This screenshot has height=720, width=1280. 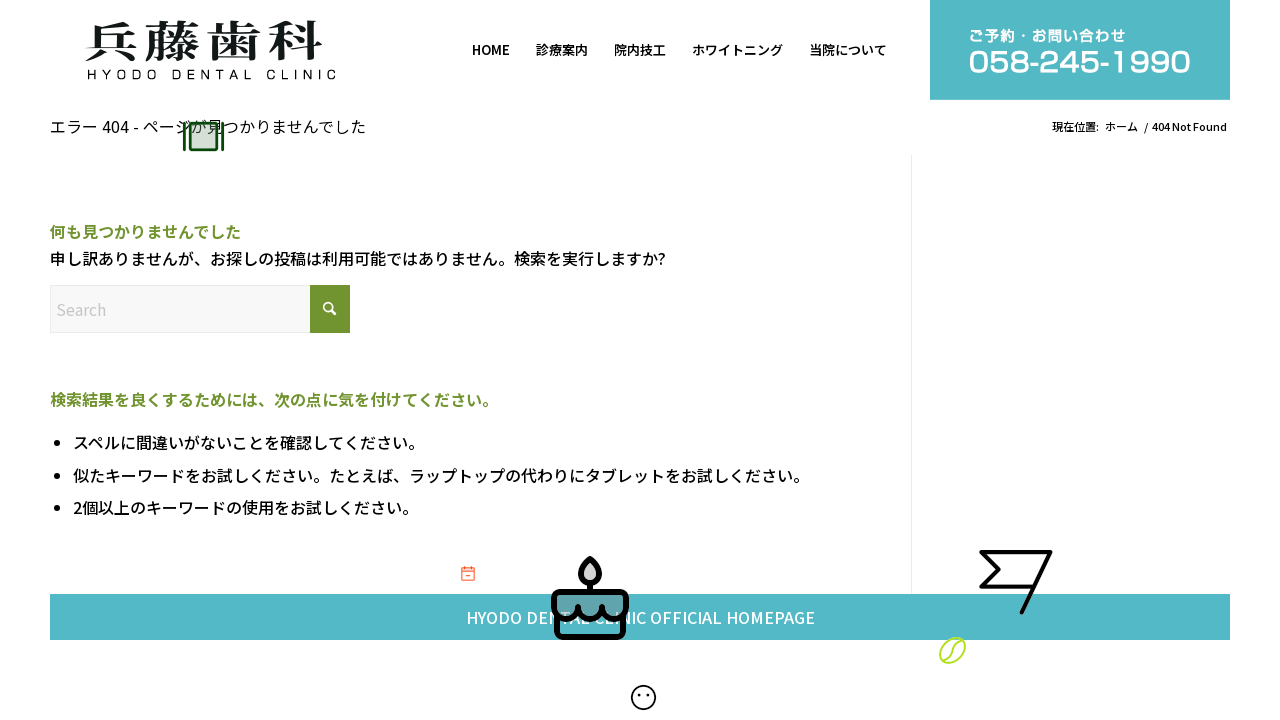 What do you see at coordinates (468, 574) in the screenshot?
I see `remove an event from your calendar` at bounding box center [468, 574].